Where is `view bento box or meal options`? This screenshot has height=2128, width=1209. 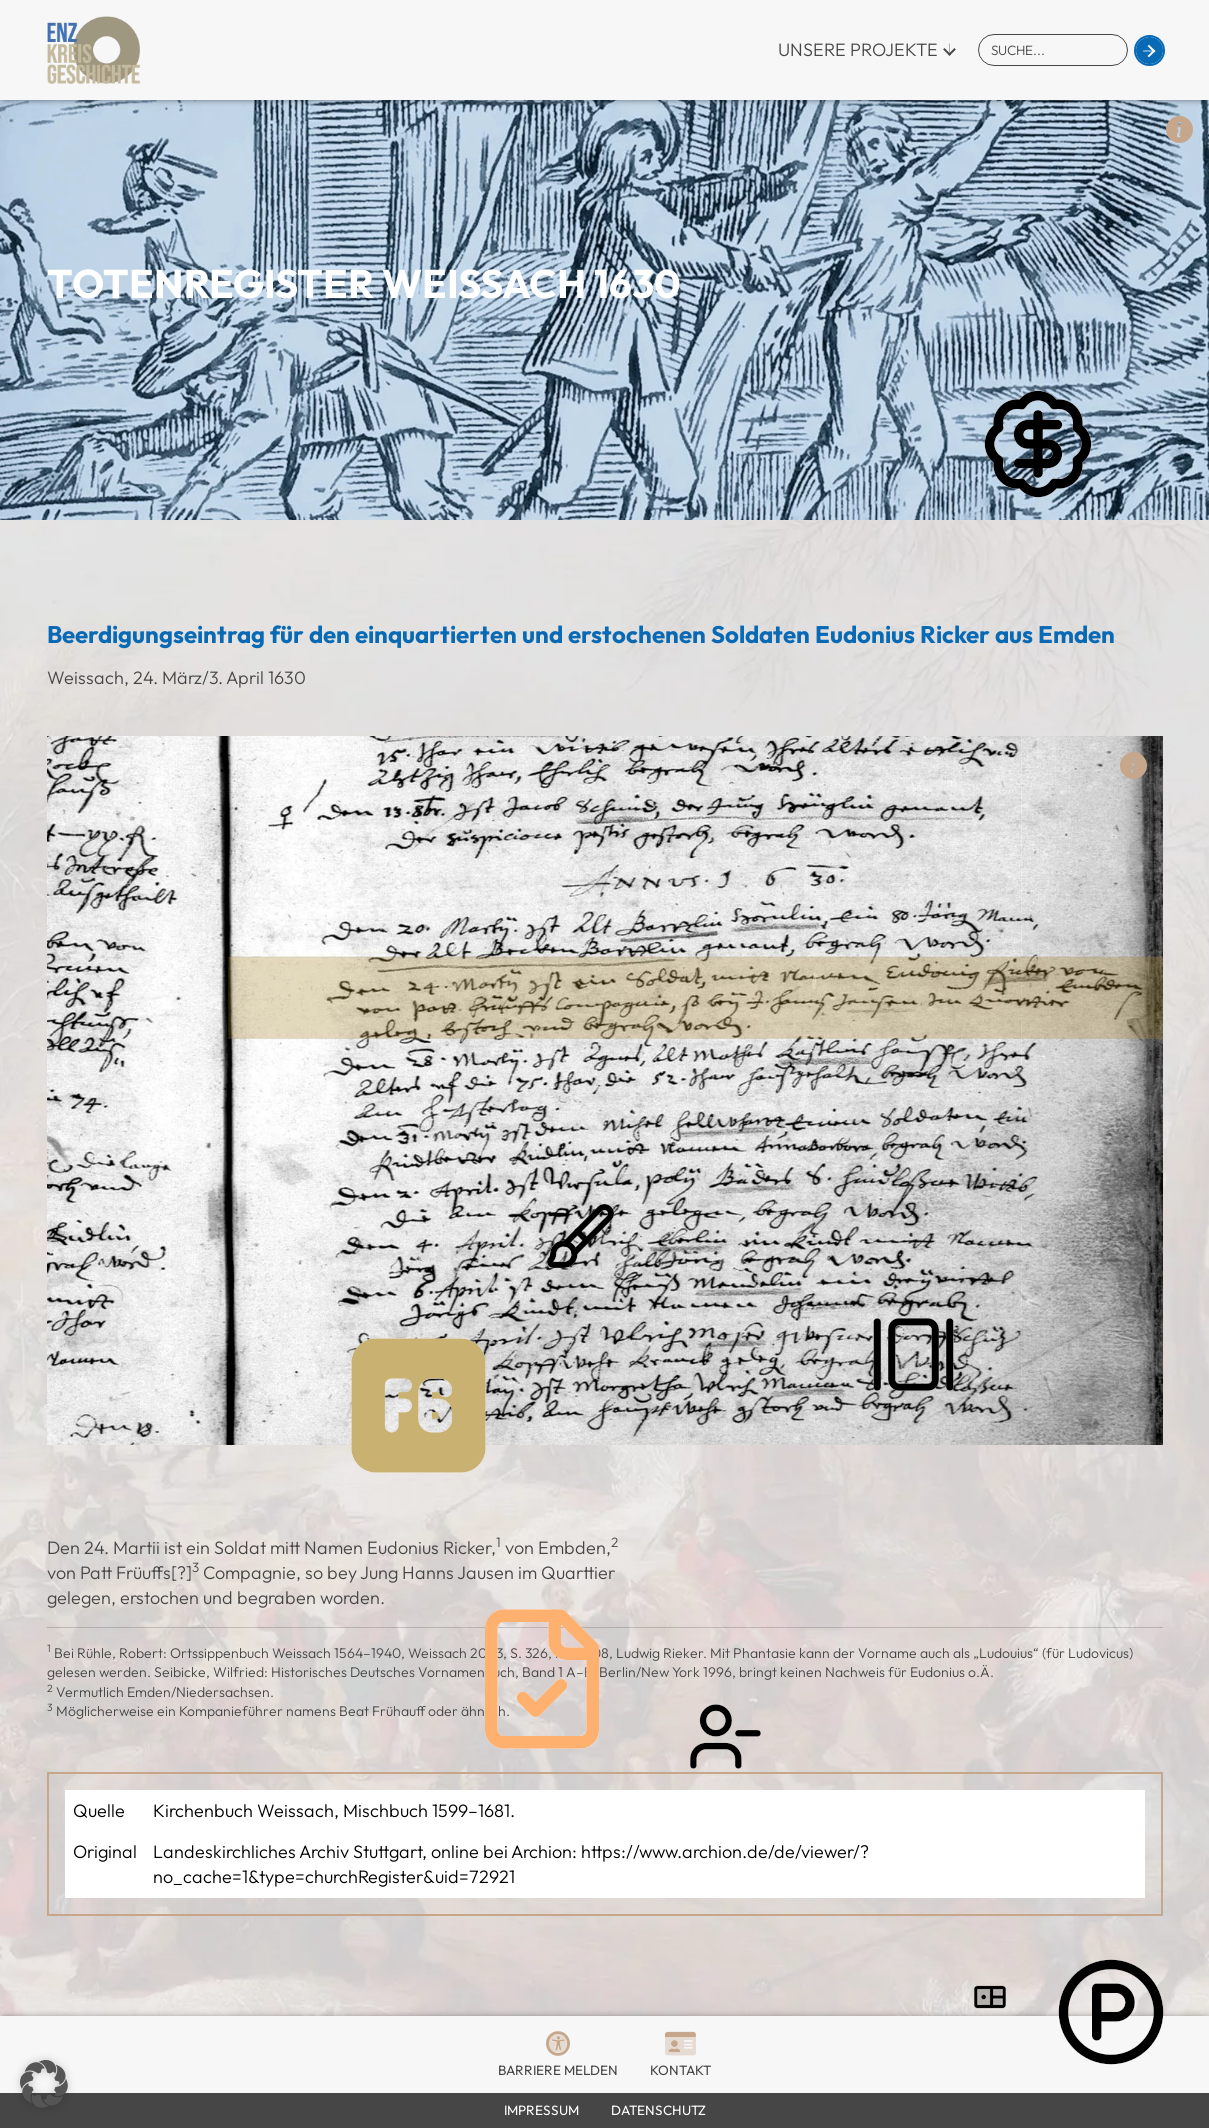 view bento box or meal options is located at coordinates (990, 1997).